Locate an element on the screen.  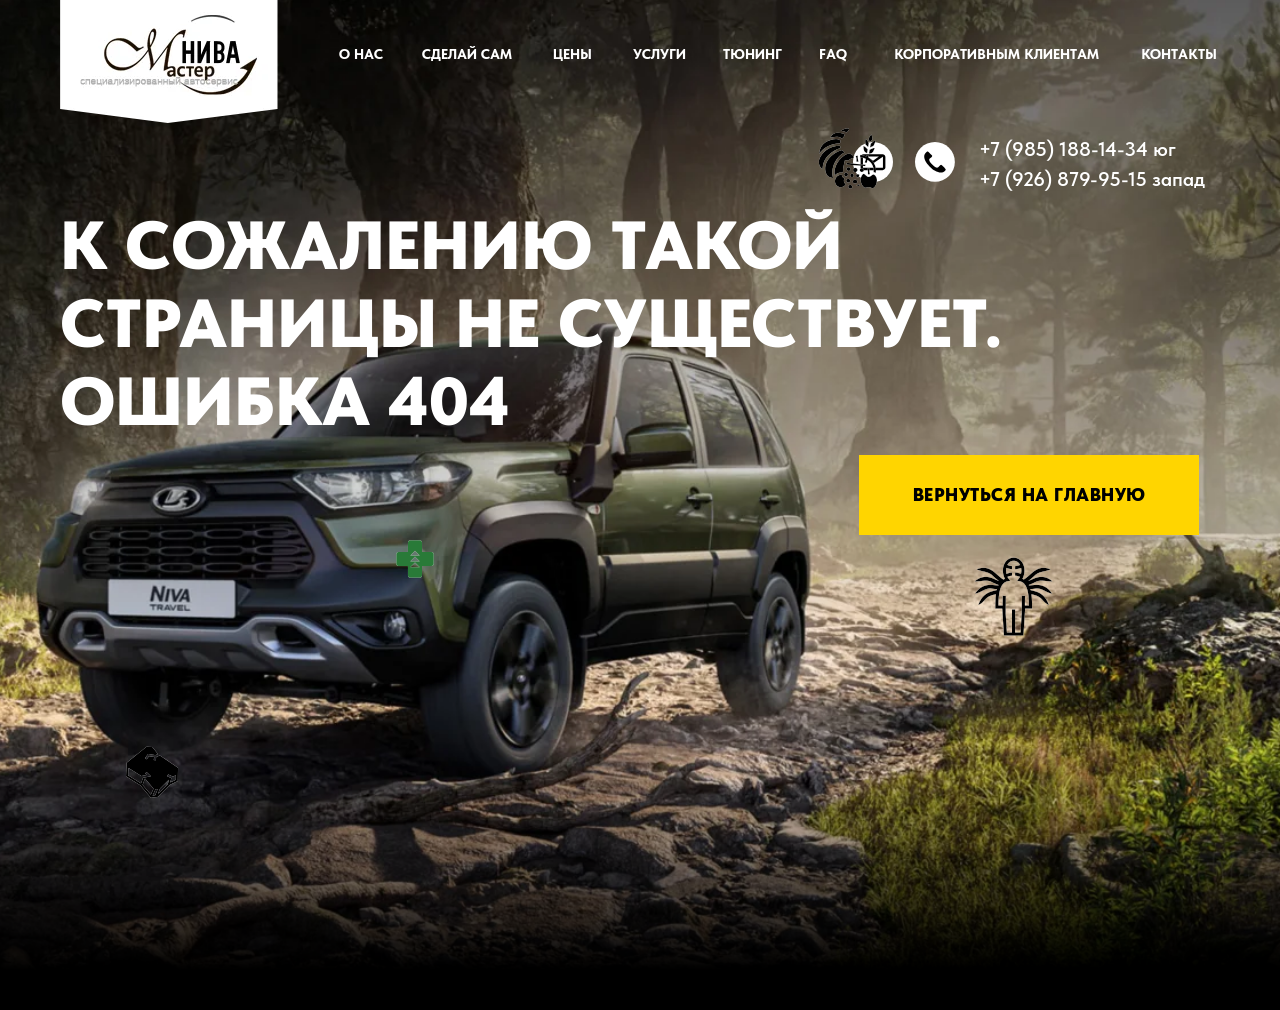
select octopus-human hybrid character is located at coordinates (1013, 596).